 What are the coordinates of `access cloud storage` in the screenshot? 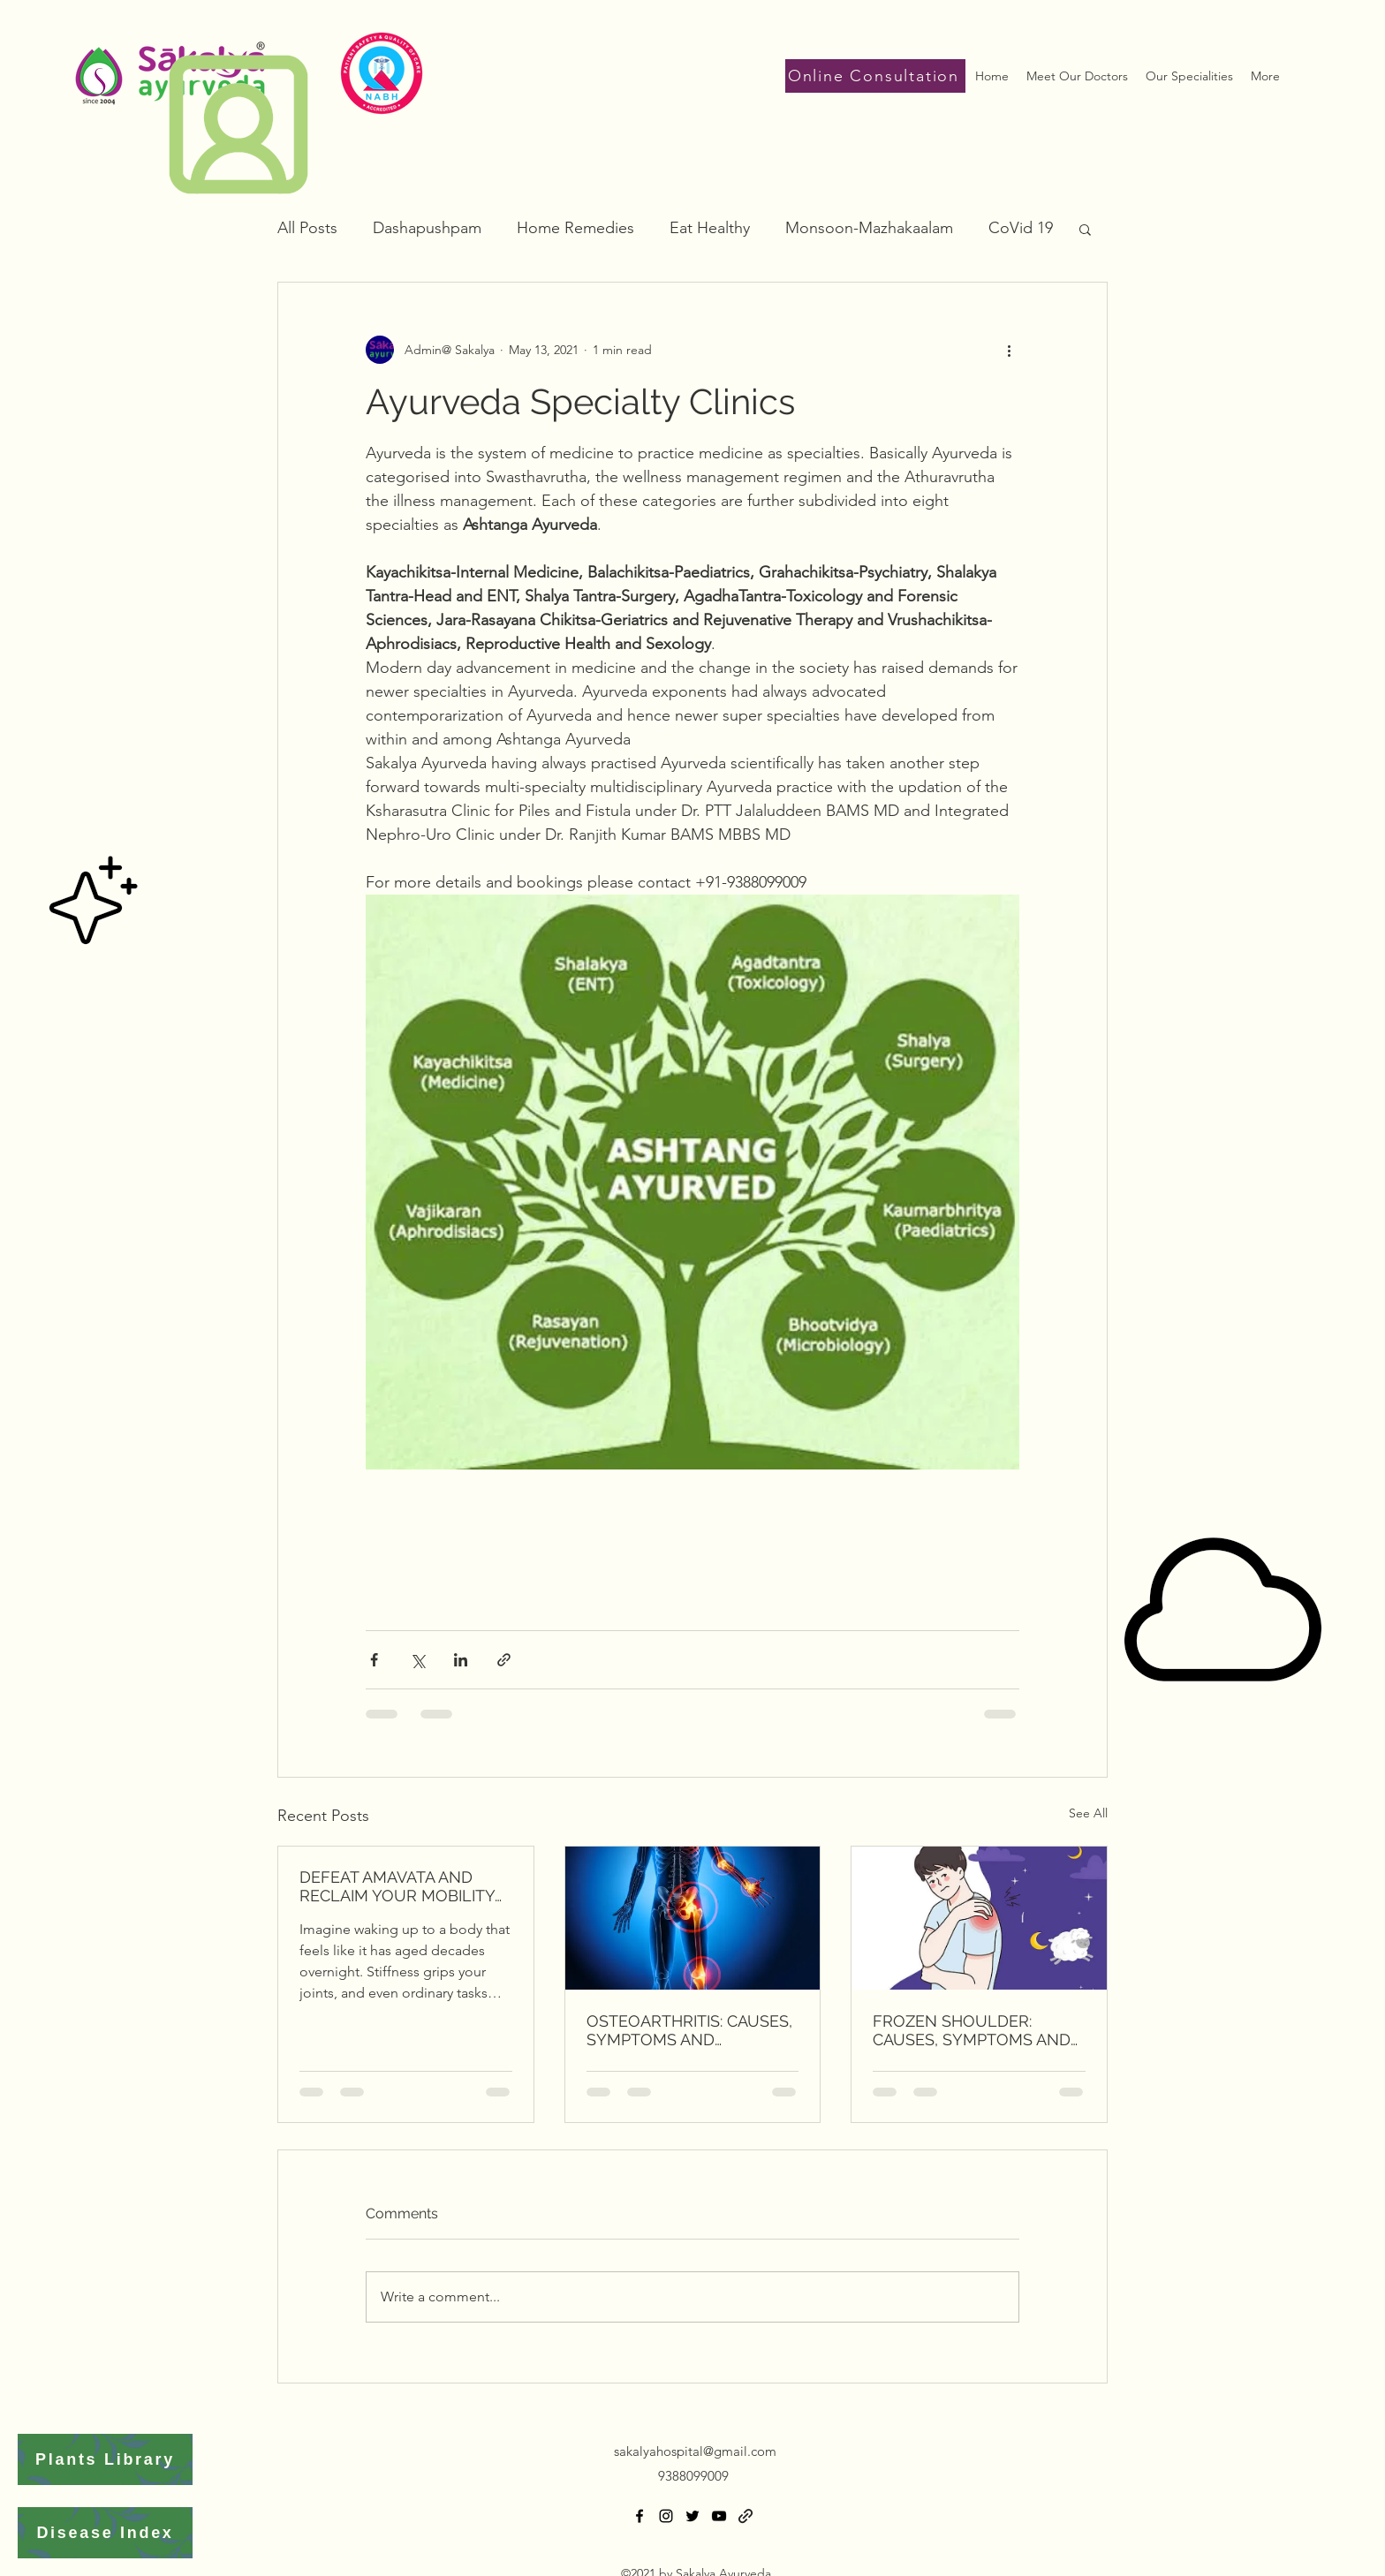 It's located at (1222, 1615).